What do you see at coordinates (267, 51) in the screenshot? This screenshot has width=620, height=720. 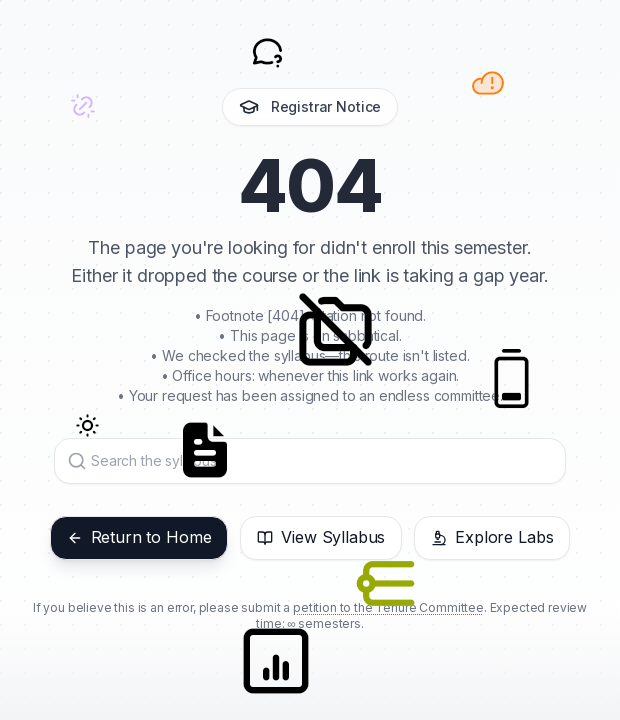 I see `access help or FAQ chat` at bounding box center [267, 51].